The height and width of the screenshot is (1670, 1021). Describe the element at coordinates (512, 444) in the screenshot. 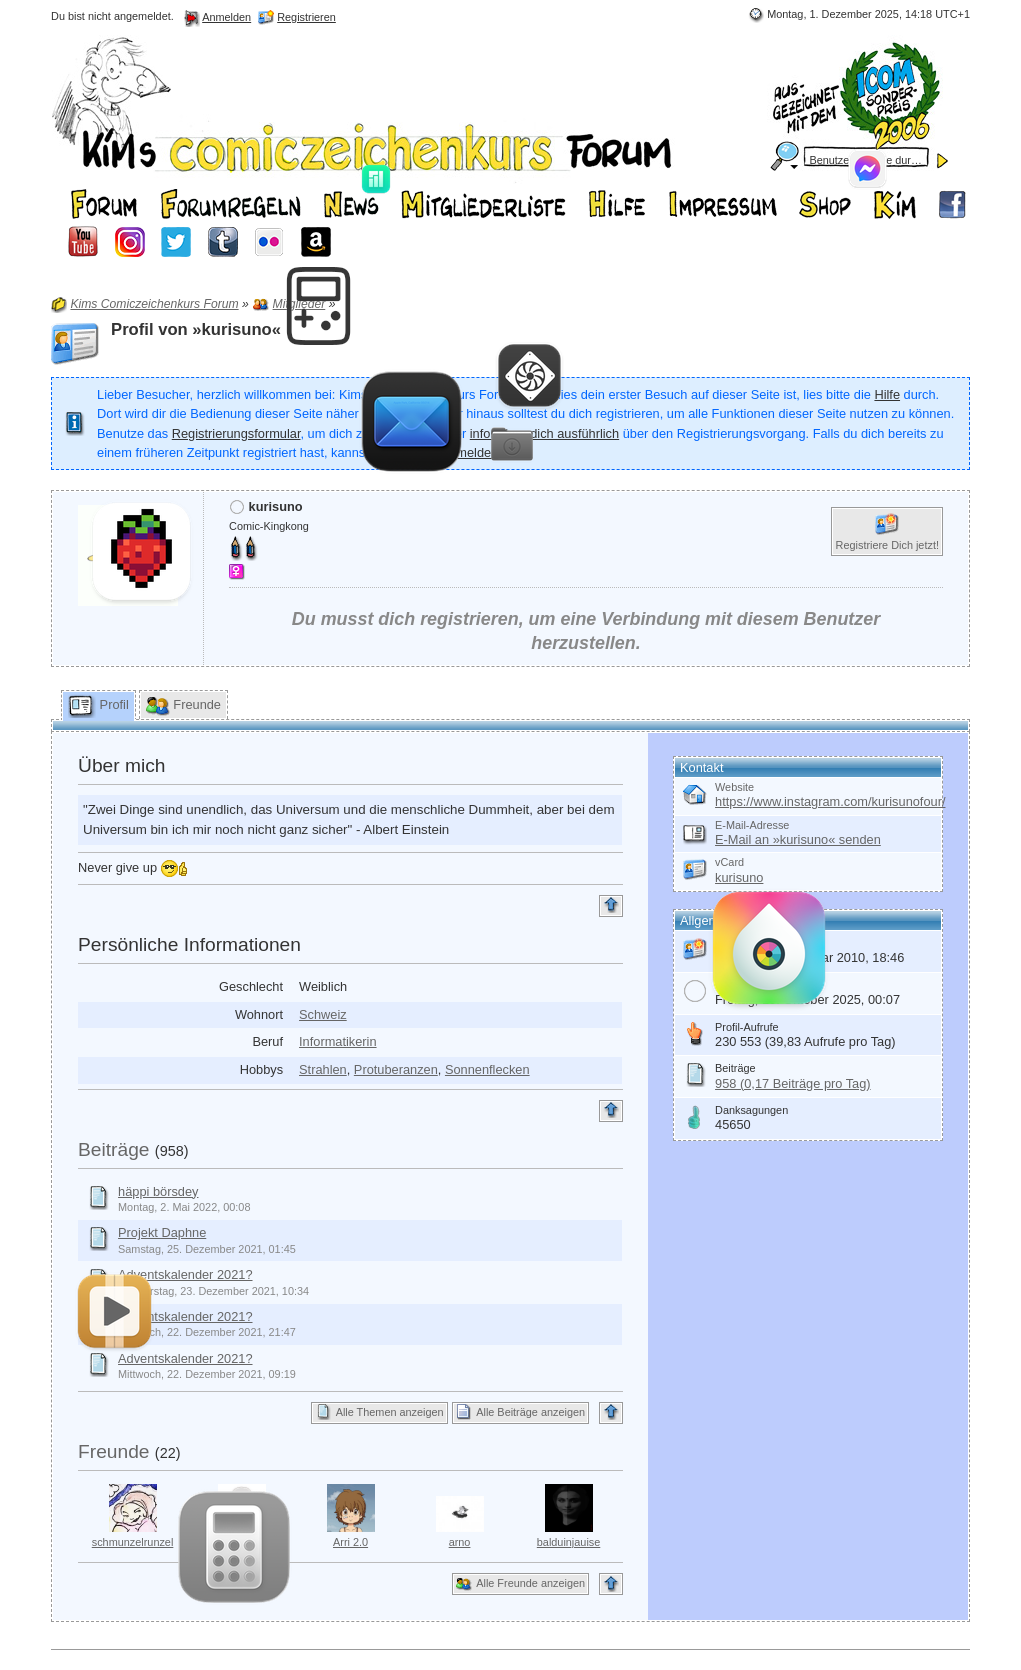

I see `access your downloads folder` at that location.